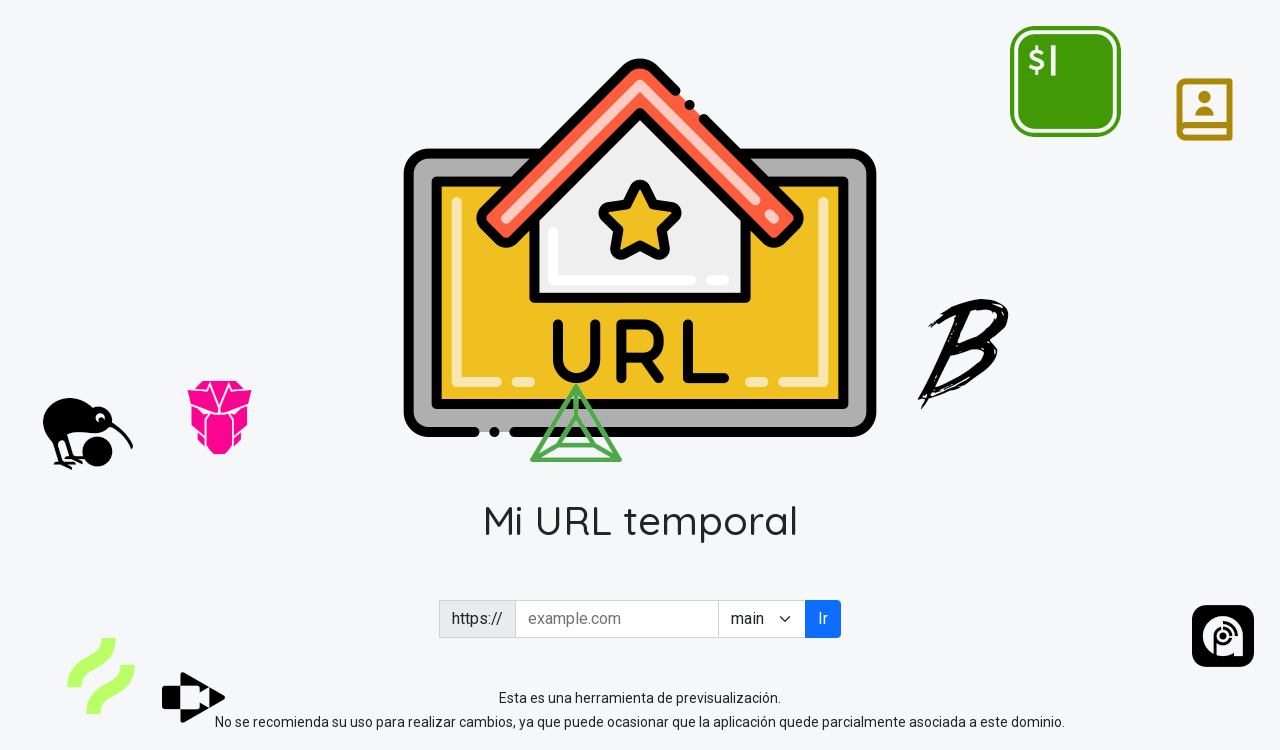 This screenshot has height=750, width=1280. What do you see at coordinates (1223, 636) in the screenshot?
I see `open Podcast Addict app` at bounding box center [1223, 636].